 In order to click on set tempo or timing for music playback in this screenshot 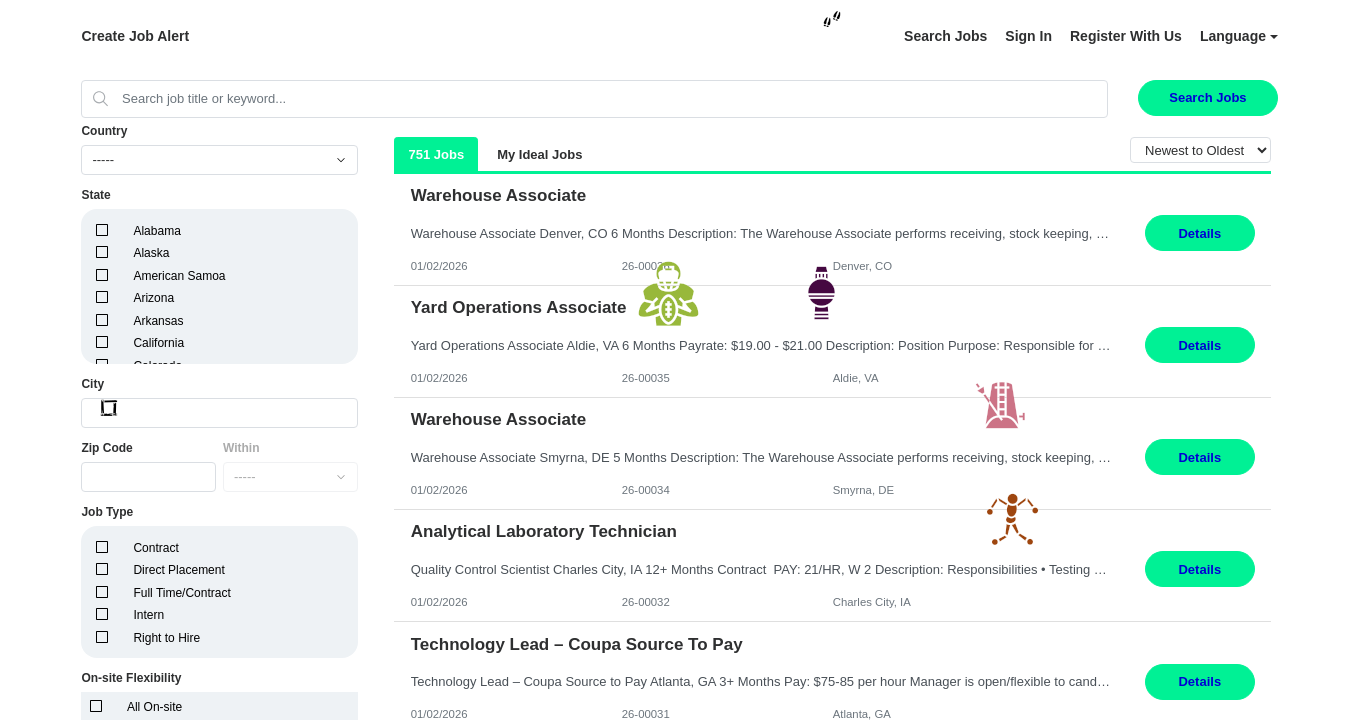, I will do `click(1002, 402)`.